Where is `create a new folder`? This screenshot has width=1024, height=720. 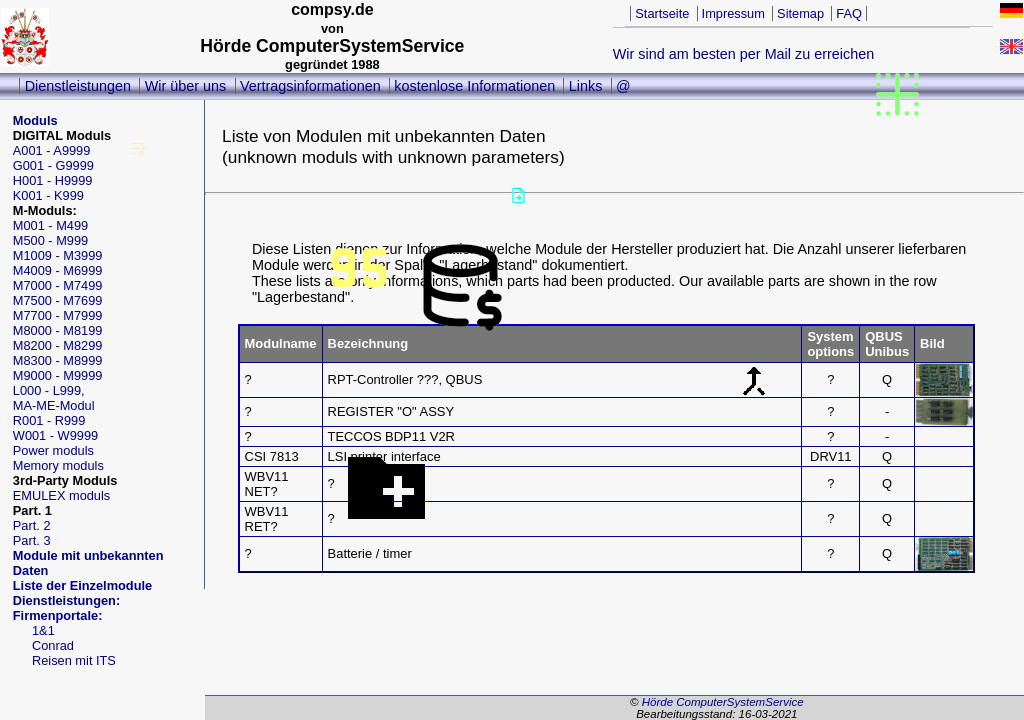 create a new folder is located at coordinates (386, 487).